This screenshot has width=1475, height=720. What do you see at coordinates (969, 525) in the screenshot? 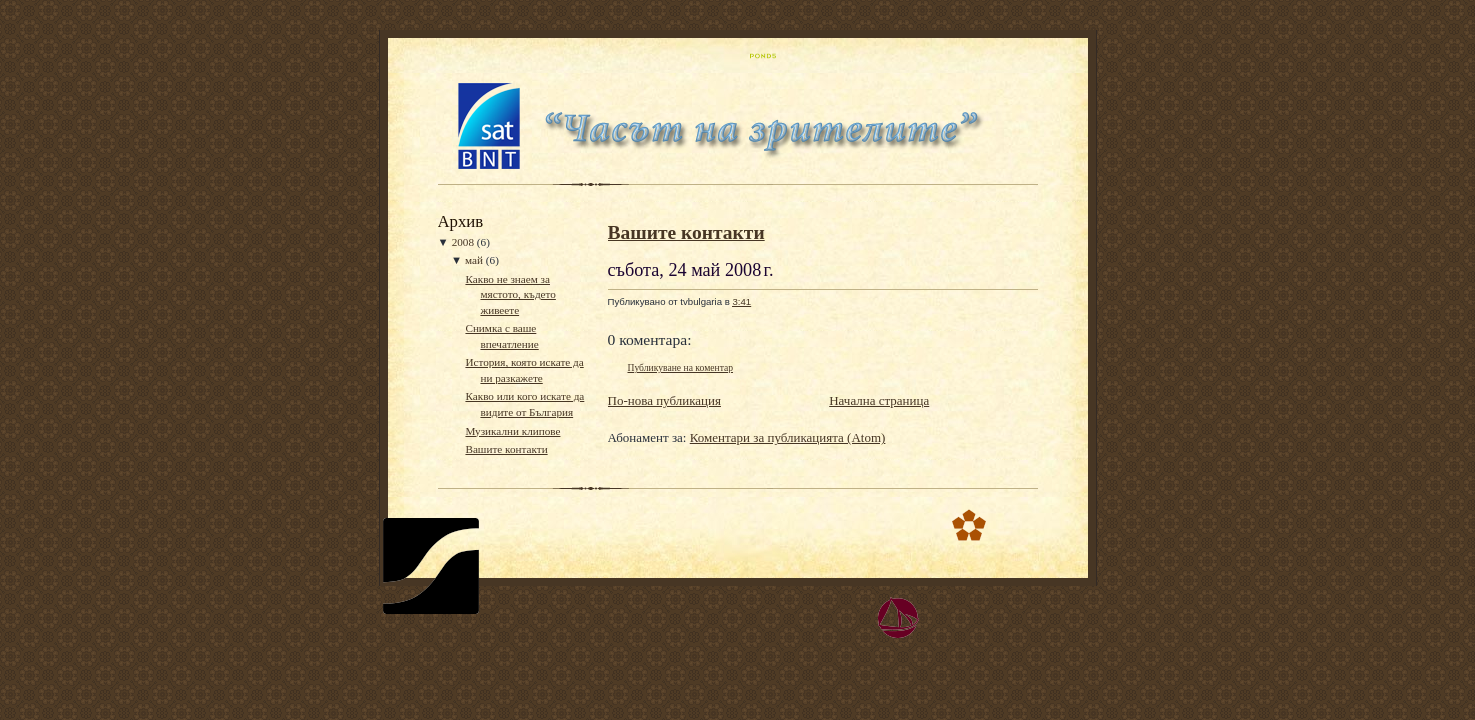
I see `rootssage app or service logo` at bounding box center [969, 525].